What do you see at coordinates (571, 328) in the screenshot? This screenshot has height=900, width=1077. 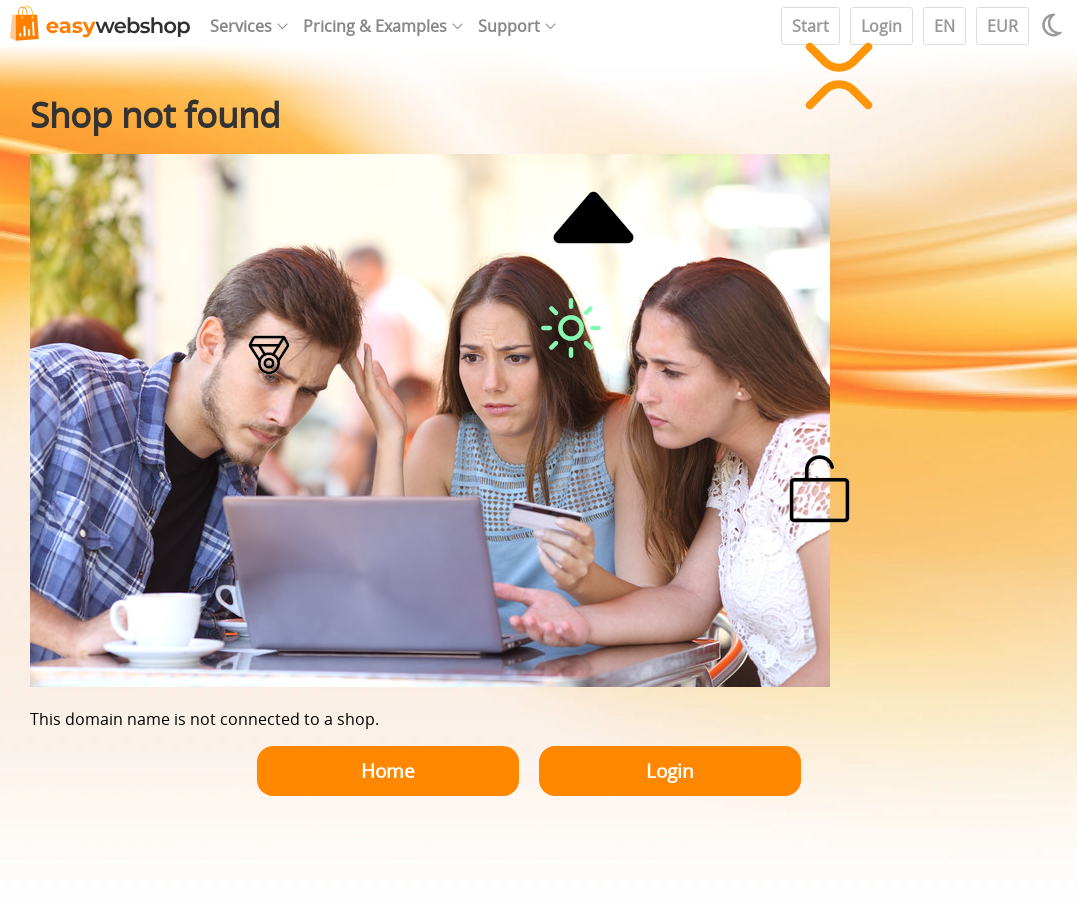 I see `toggle light mode or increase brightness` at bounding box center [571, 328].